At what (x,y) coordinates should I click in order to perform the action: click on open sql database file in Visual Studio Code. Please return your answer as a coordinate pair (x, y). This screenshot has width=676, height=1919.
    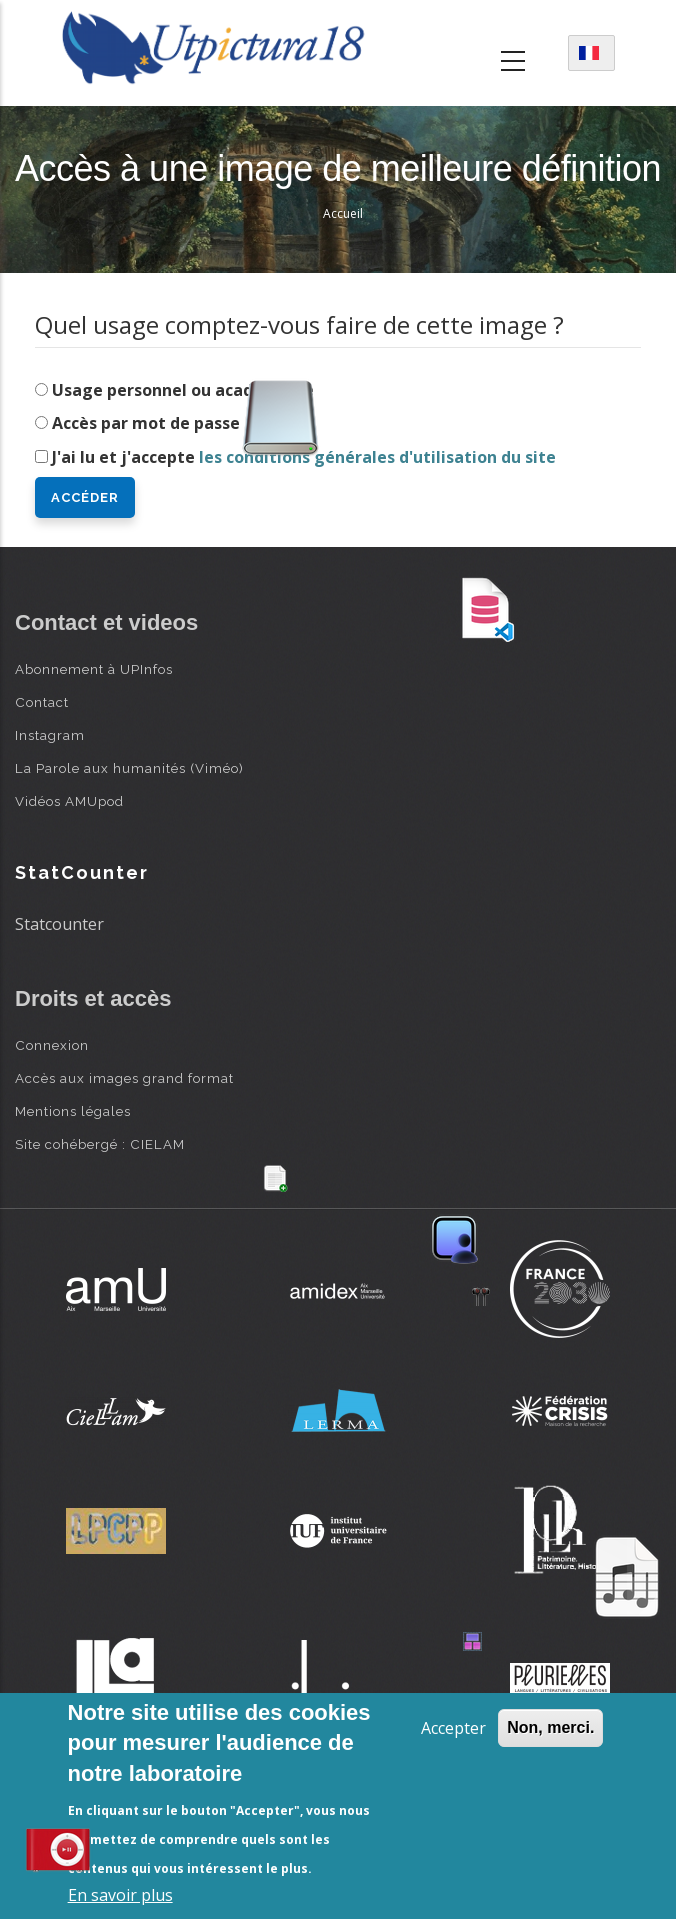
    Looking at the image, I should click on (485, 609).